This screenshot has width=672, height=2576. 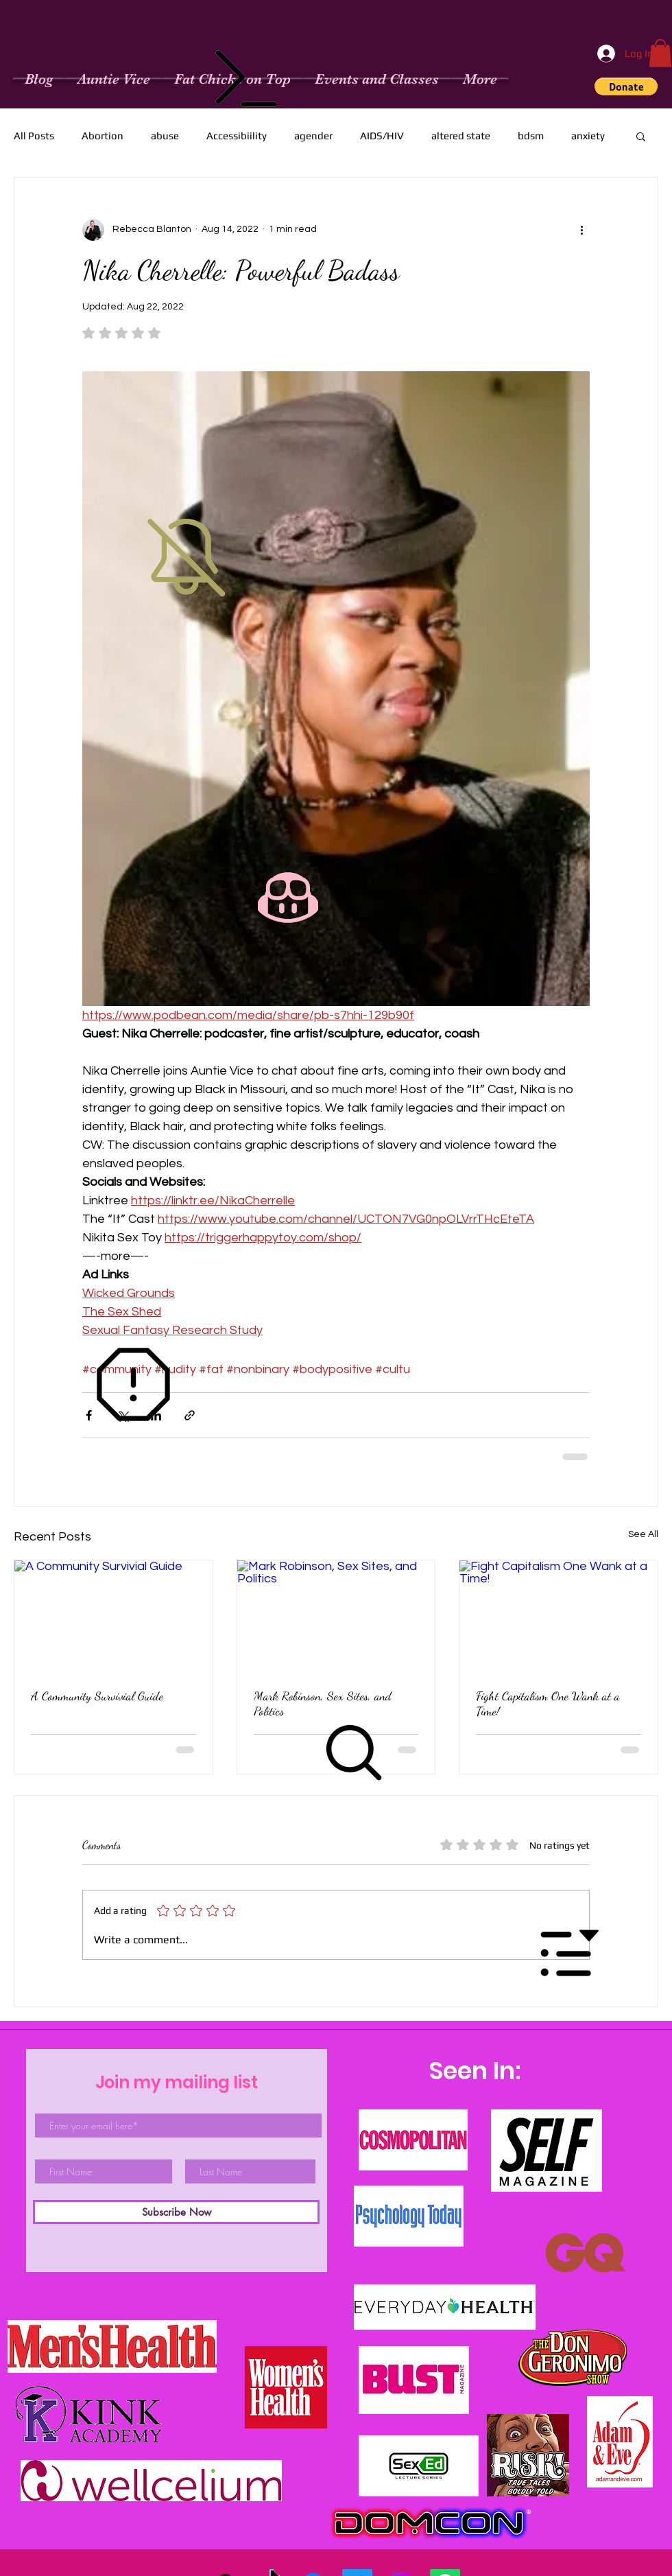 I want to click on search for messages, users, or content, so click(x=355, y=1754).